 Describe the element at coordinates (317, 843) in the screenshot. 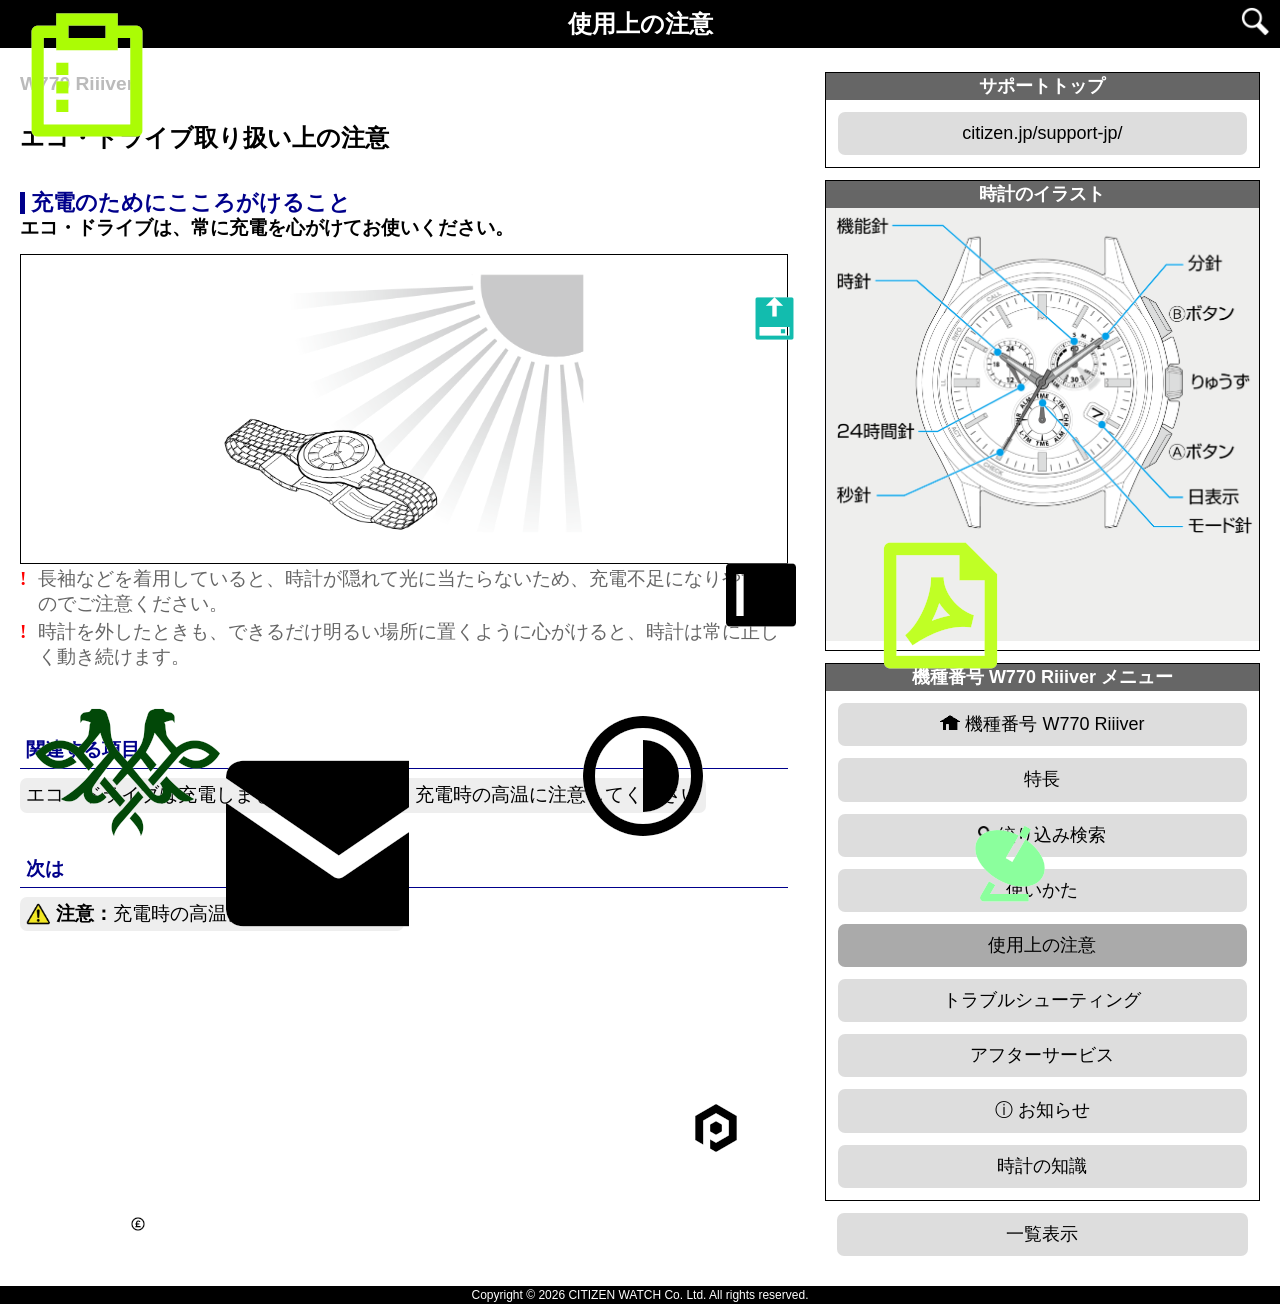

I see `mailbox.org email service logo` at that location.